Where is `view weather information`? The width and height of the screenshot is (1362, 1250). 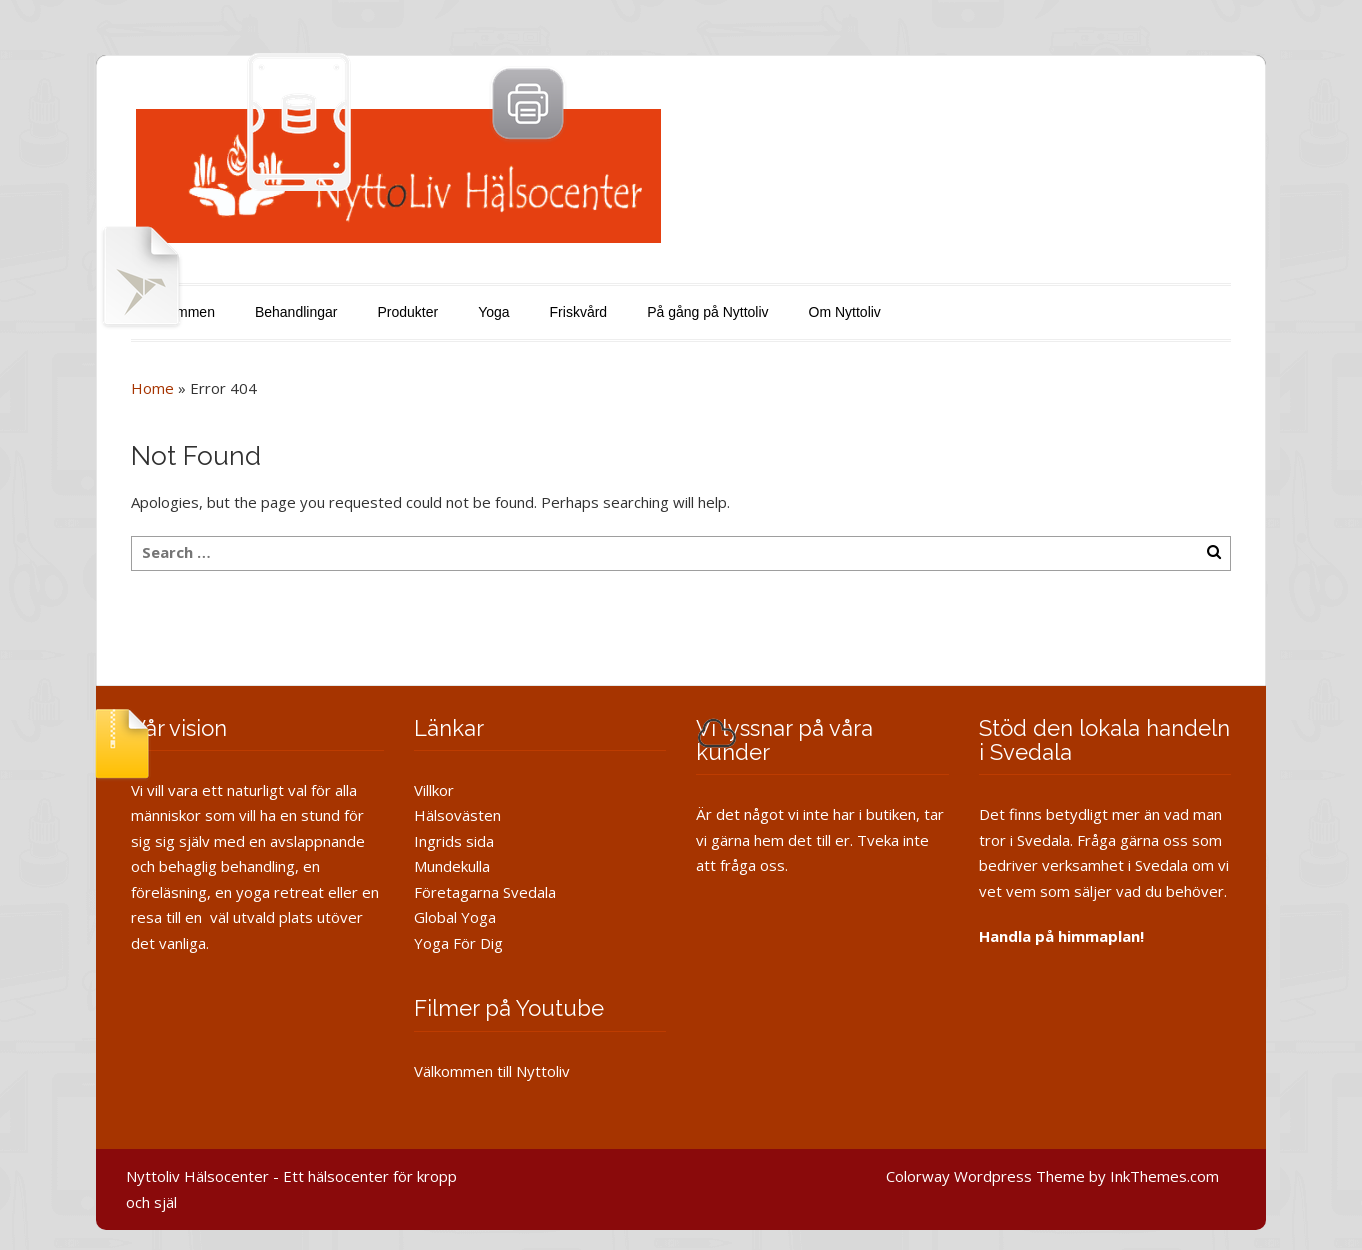
view weather information is located at coordinates (717, 733).